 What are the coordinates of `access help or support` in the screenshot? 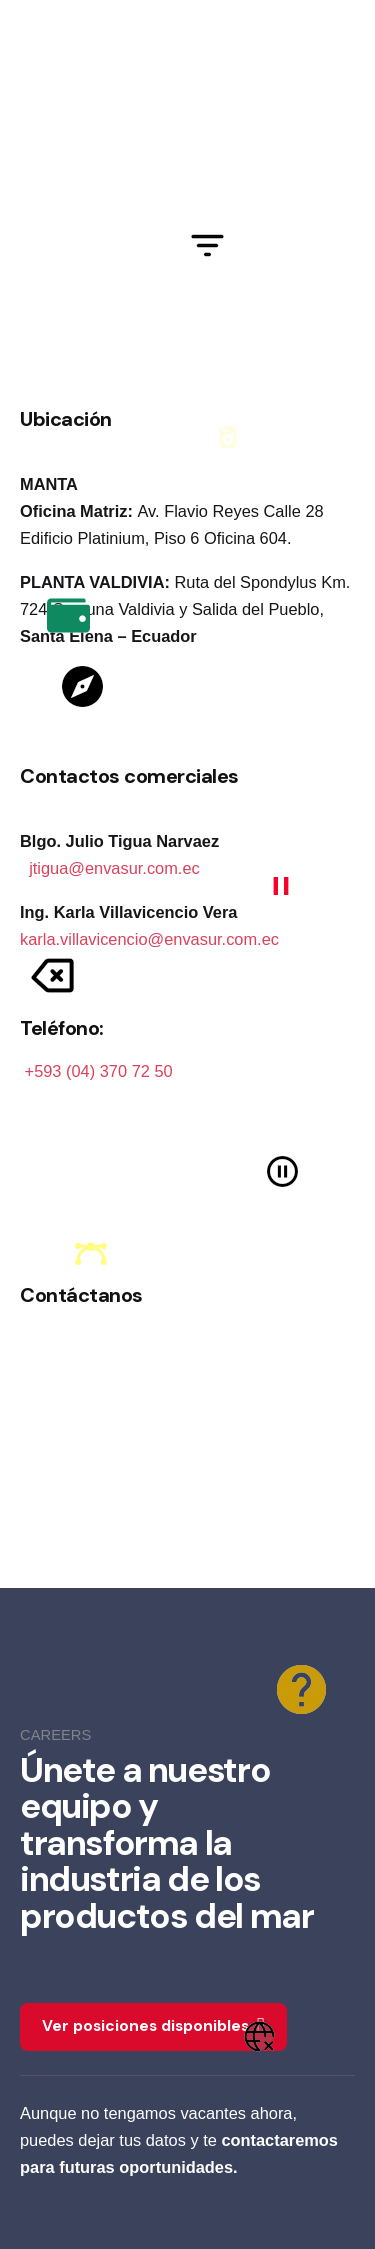 It's located at (301, 1689).